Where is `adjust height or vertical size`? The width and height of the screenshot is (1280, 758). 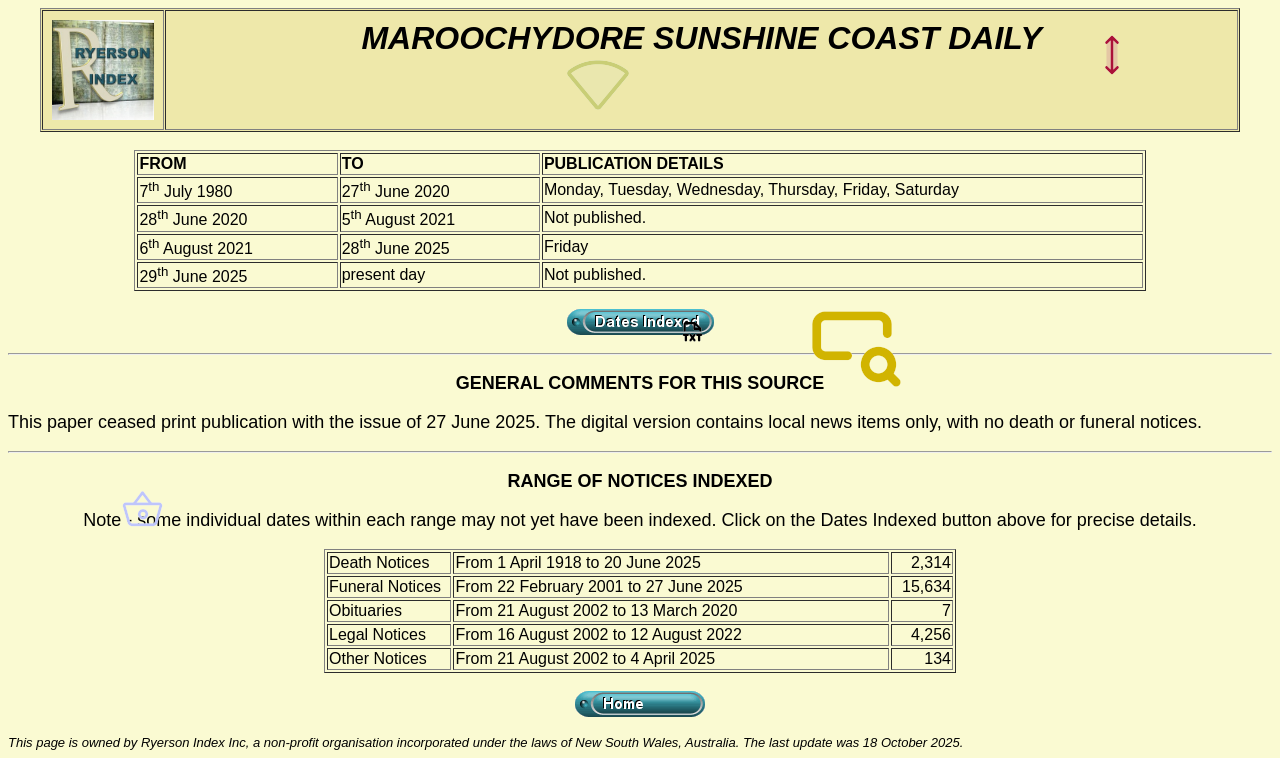
adjust height or vertical size is located at coordinates (1112, 55).